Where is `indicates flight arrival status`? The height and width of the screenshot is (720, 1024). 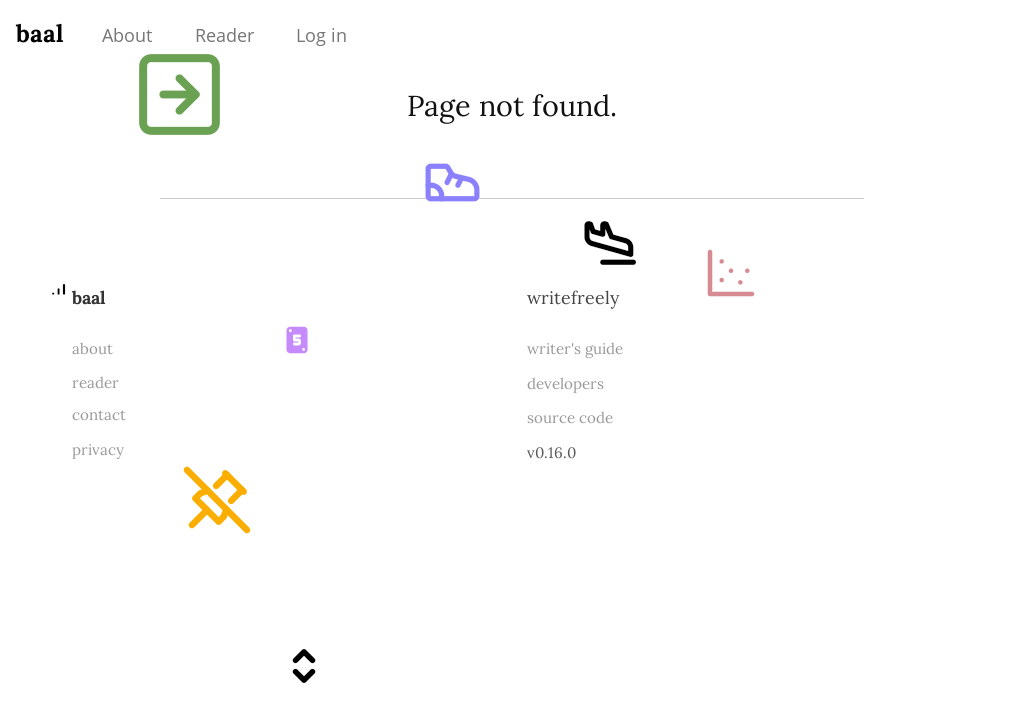 indicates flight arrival status is located at coordinates (608, 243).